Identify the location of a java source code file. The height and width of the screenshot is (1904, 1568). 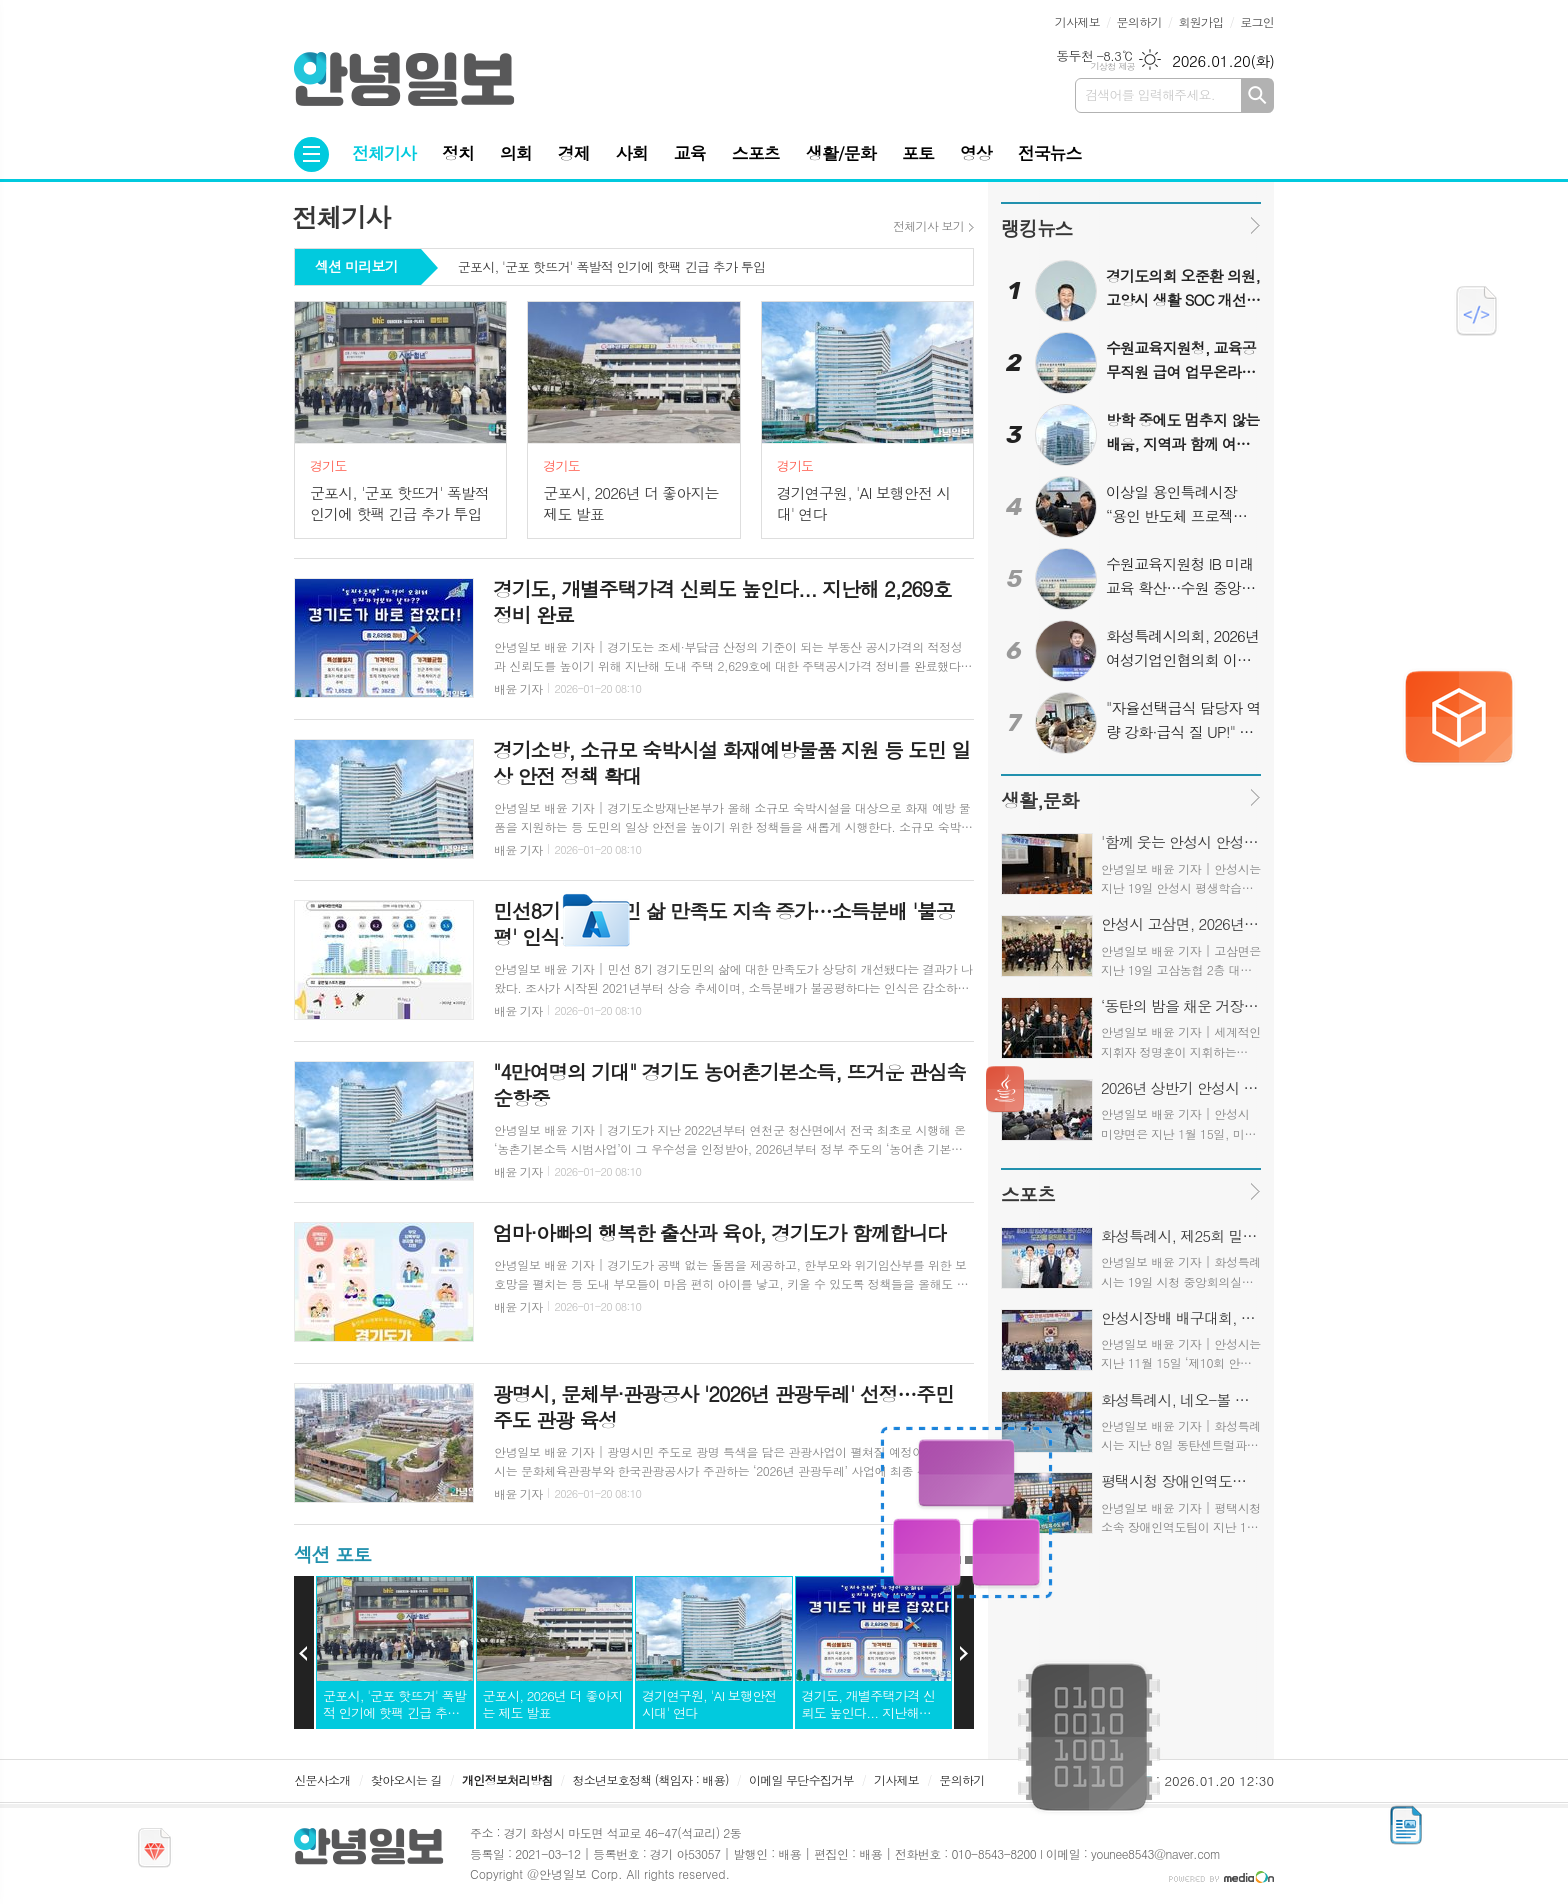
(1005, 1089).